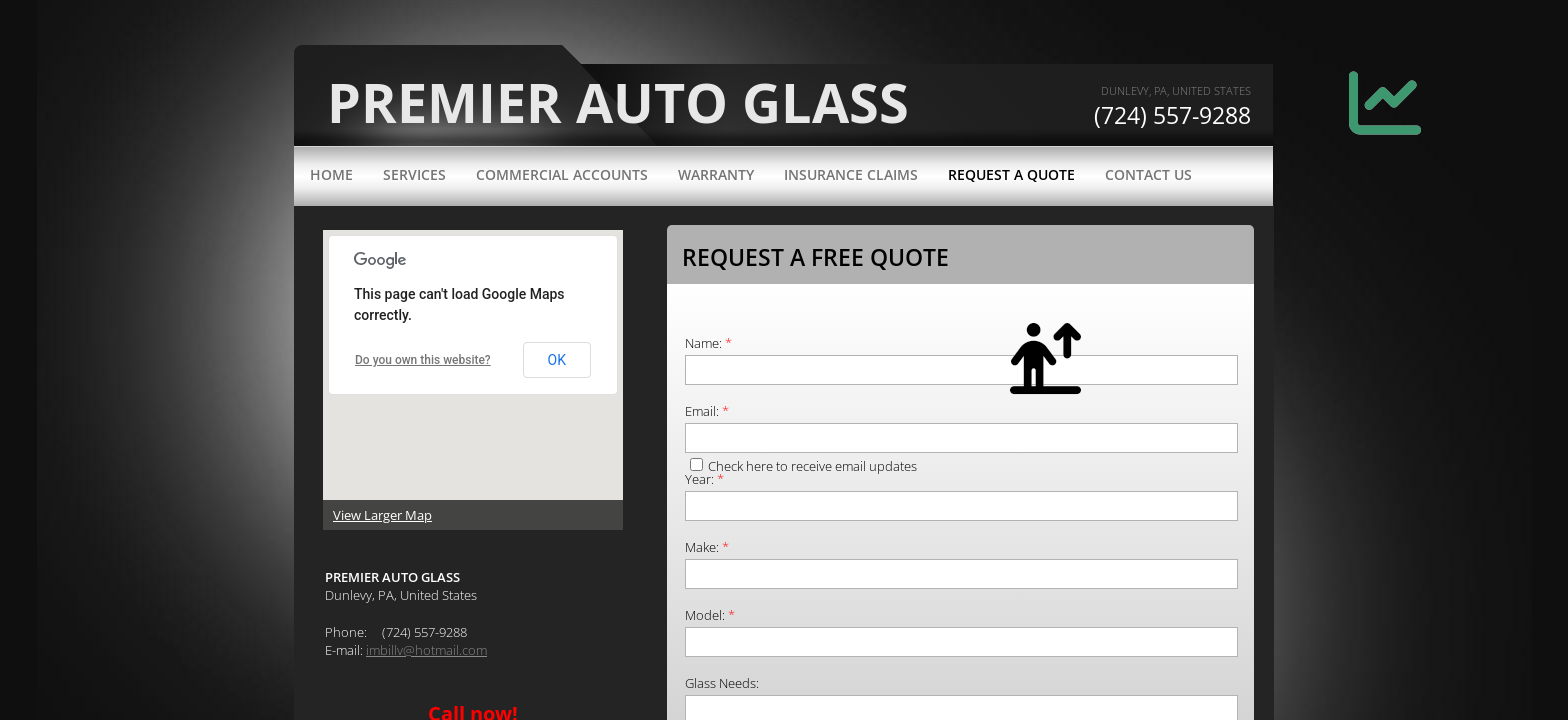 This screenshot has height=720, width=1568. What do you see at coordinates (1385, 103) in the screenshot?
I see `view analytics or performance data` at bounding box center [1385, 103].